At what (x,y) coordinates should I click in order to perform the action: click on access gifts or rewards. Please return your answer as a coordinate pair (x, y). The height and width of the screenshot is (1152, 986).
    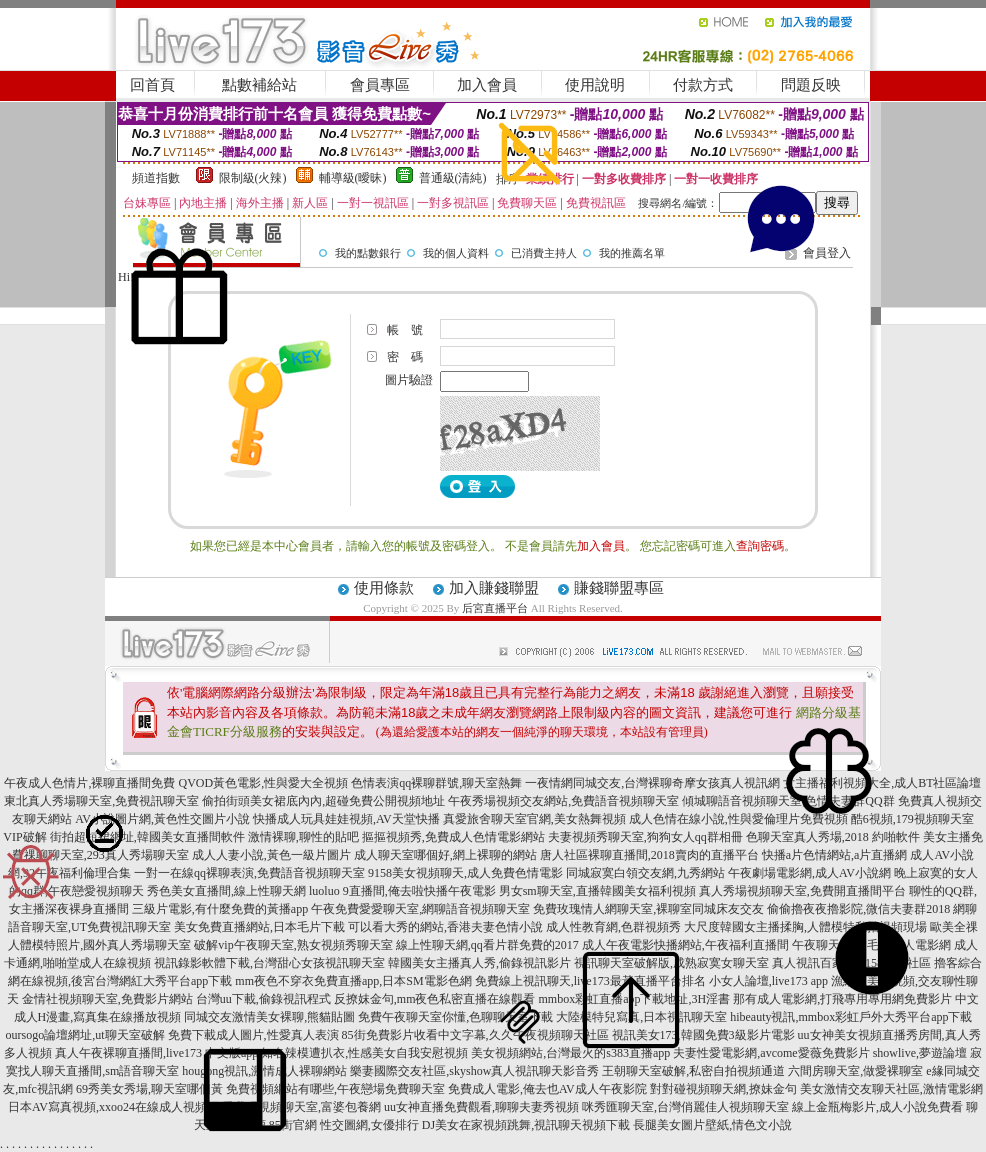
    Looking at the image, I should click on (183, 300).